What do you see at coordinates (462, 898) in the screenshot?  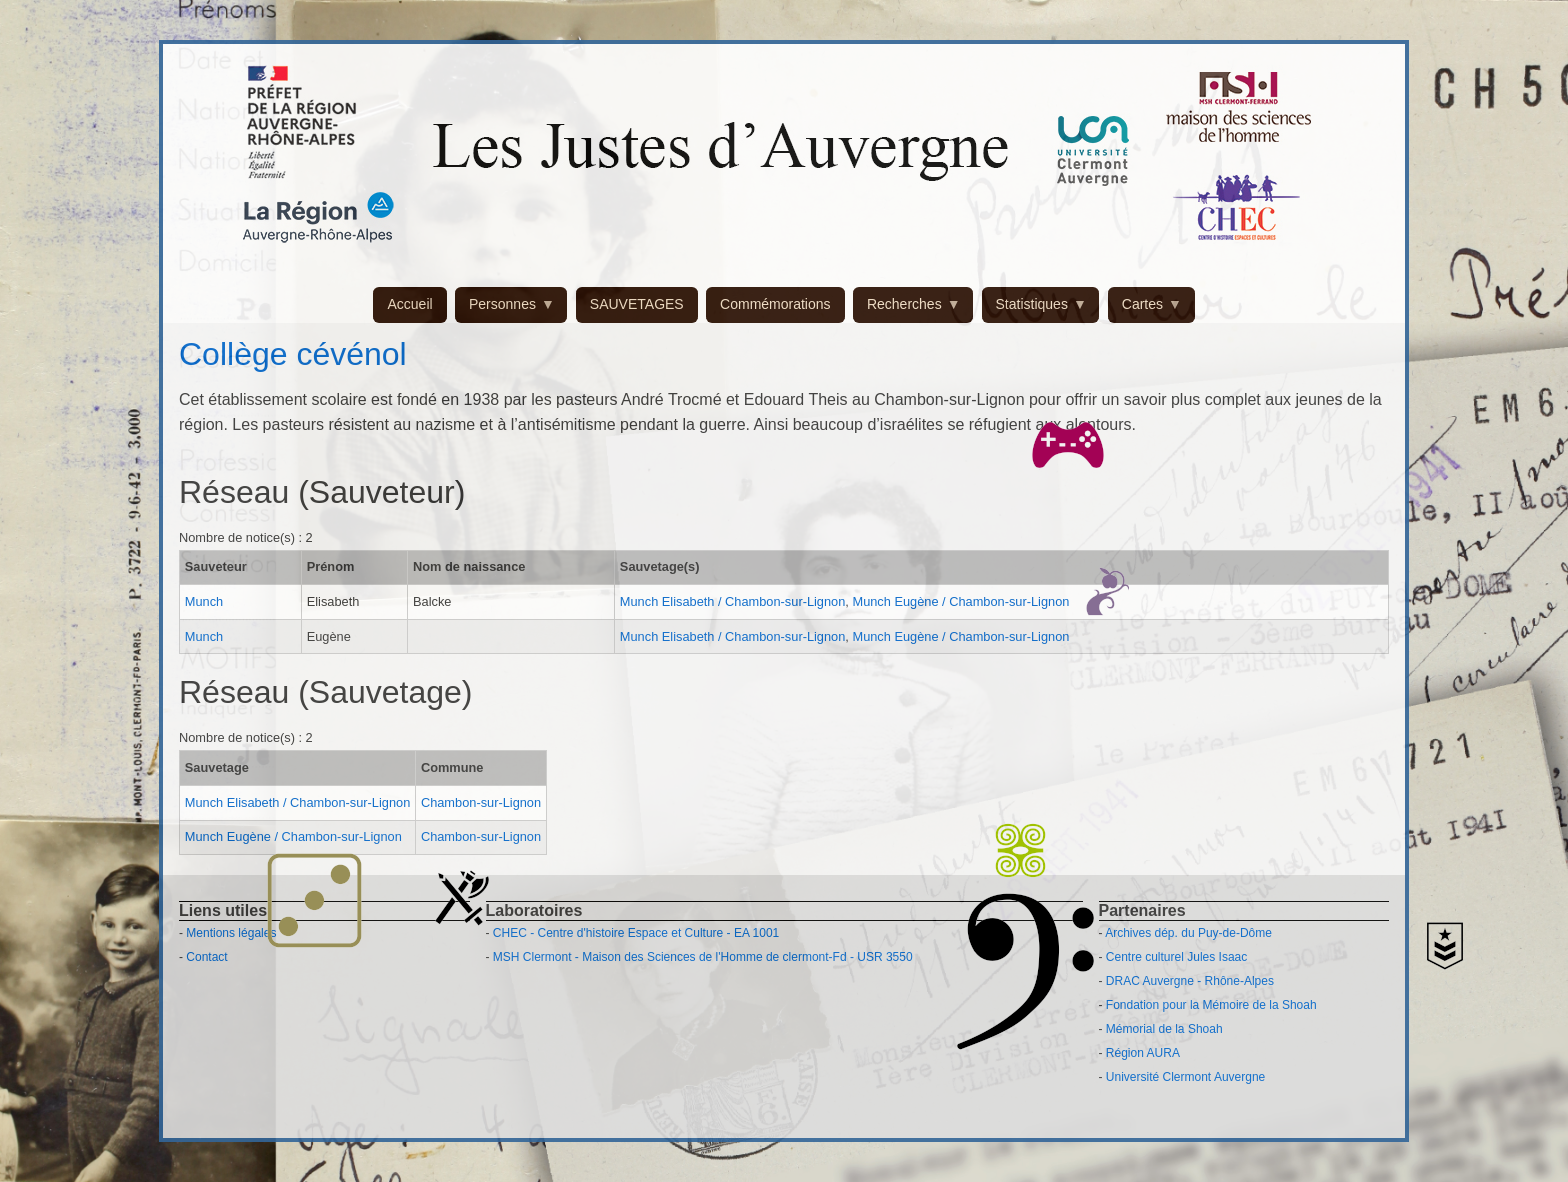 I see `access combat or battle features` at bounding box center [462, 898].